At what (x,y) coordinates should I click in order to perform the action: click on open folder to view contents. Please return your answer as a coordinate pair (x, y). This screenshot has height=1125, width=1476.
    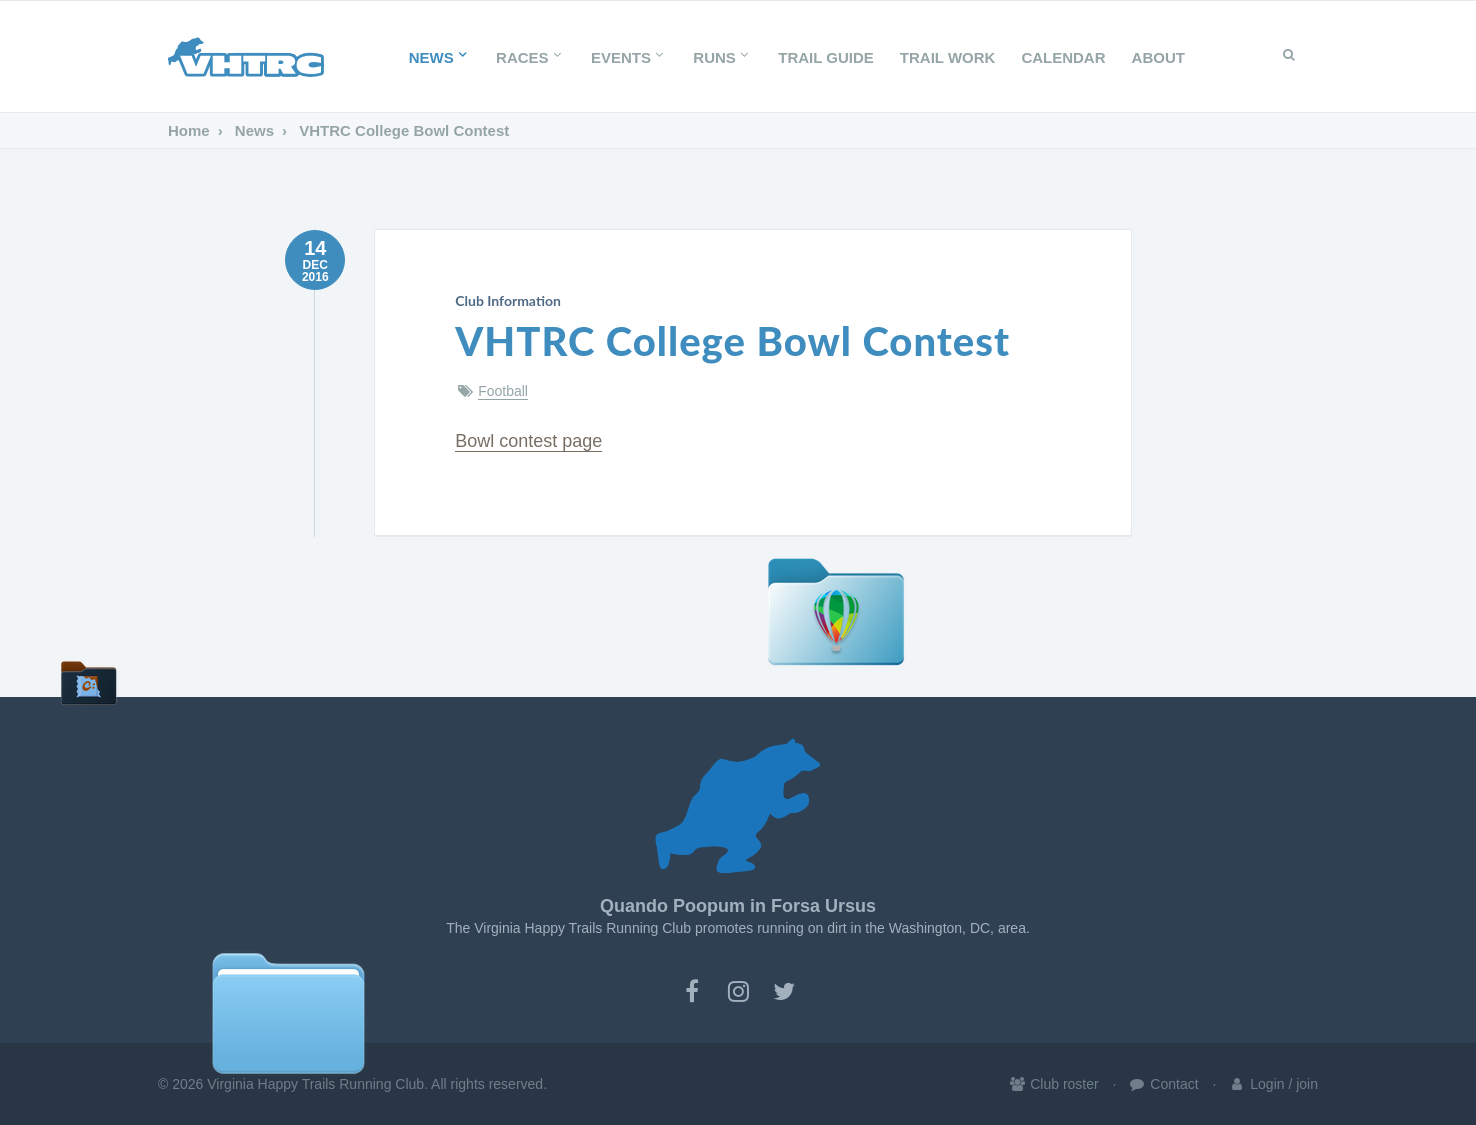
    Looking at the image, I should click on (288, 1013).